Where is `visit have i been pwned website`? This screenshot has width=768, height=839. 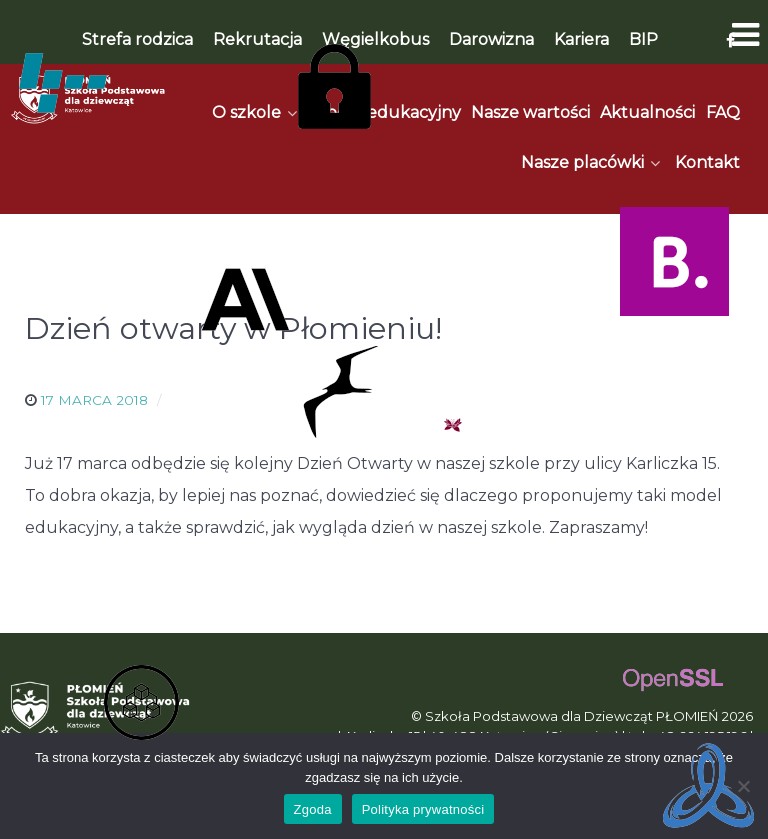
visit have i been pwned website is located at coordinates (63, 83).